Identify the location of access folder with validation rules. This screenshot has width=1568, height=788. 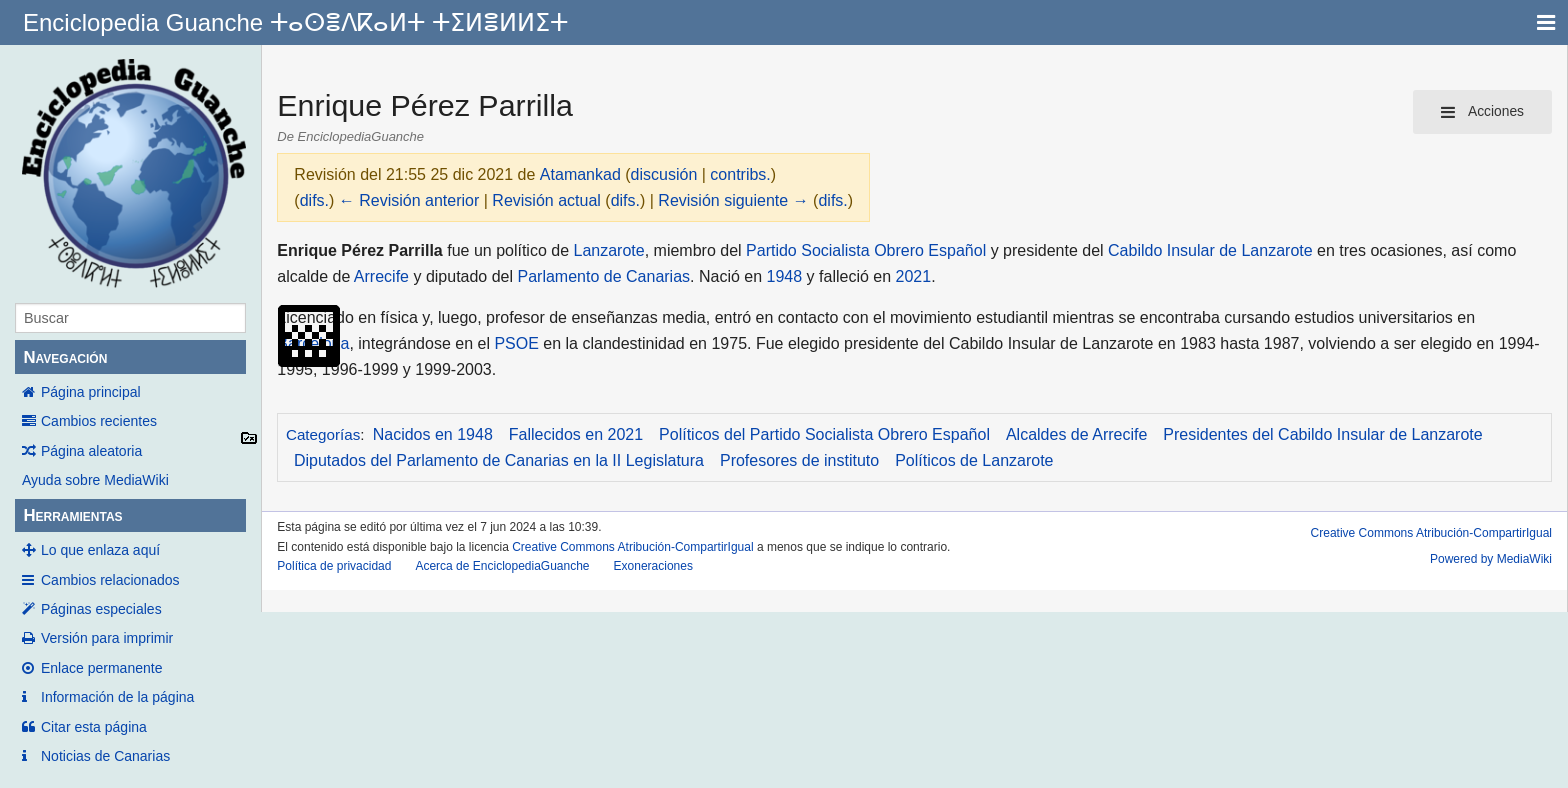
(249, 438).